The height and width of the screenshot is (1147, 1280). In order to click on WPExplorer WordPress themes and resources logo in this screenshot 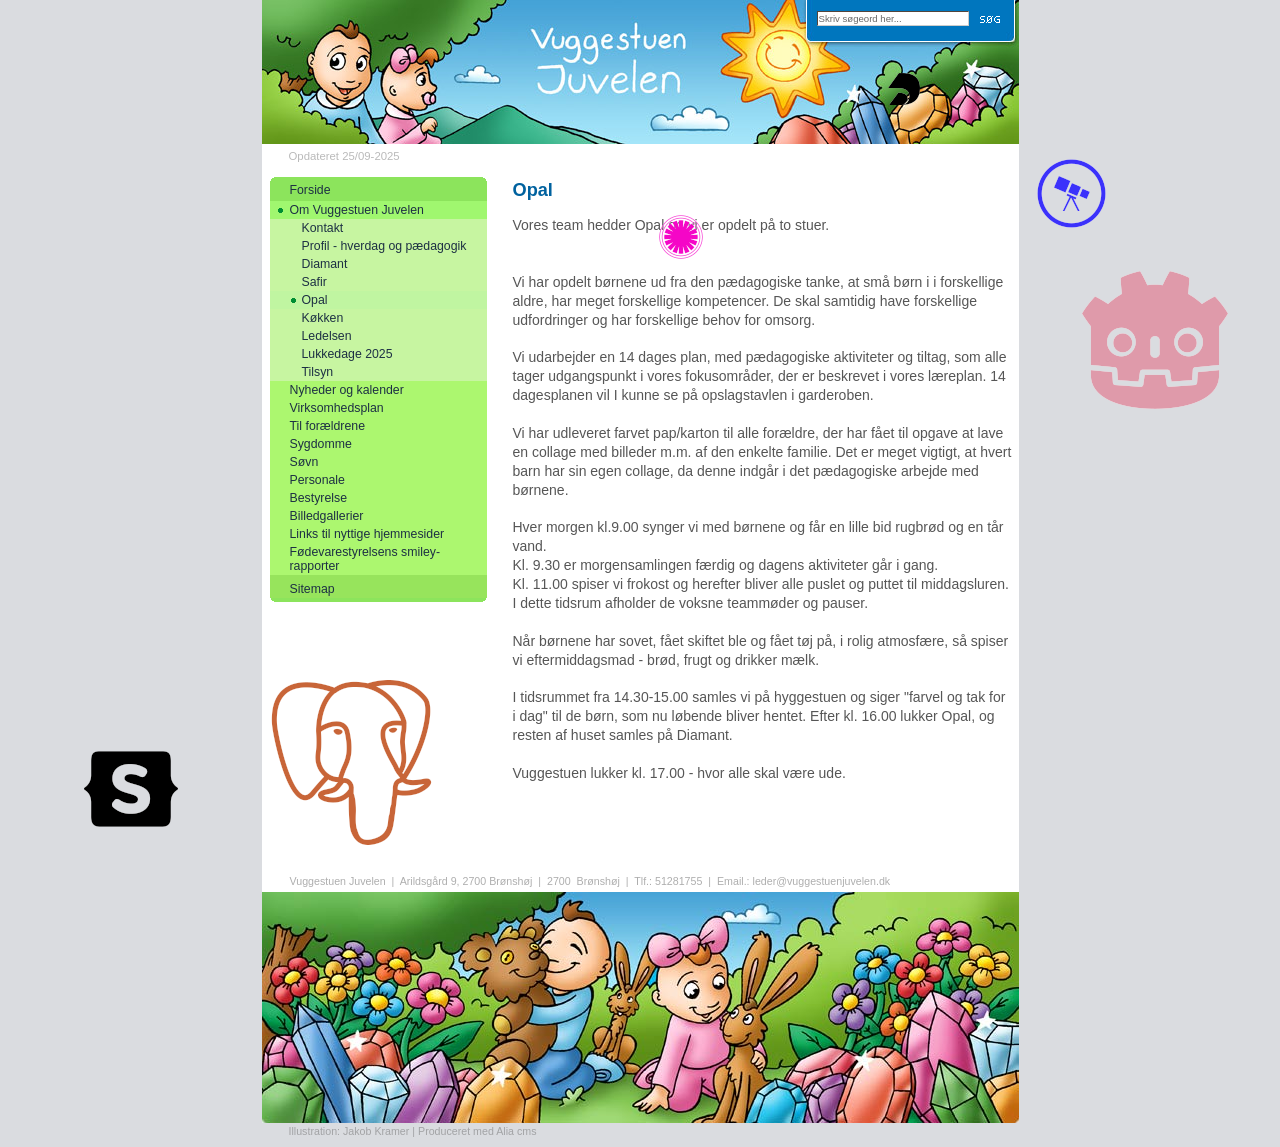, I will do `click(1071, 193)`.